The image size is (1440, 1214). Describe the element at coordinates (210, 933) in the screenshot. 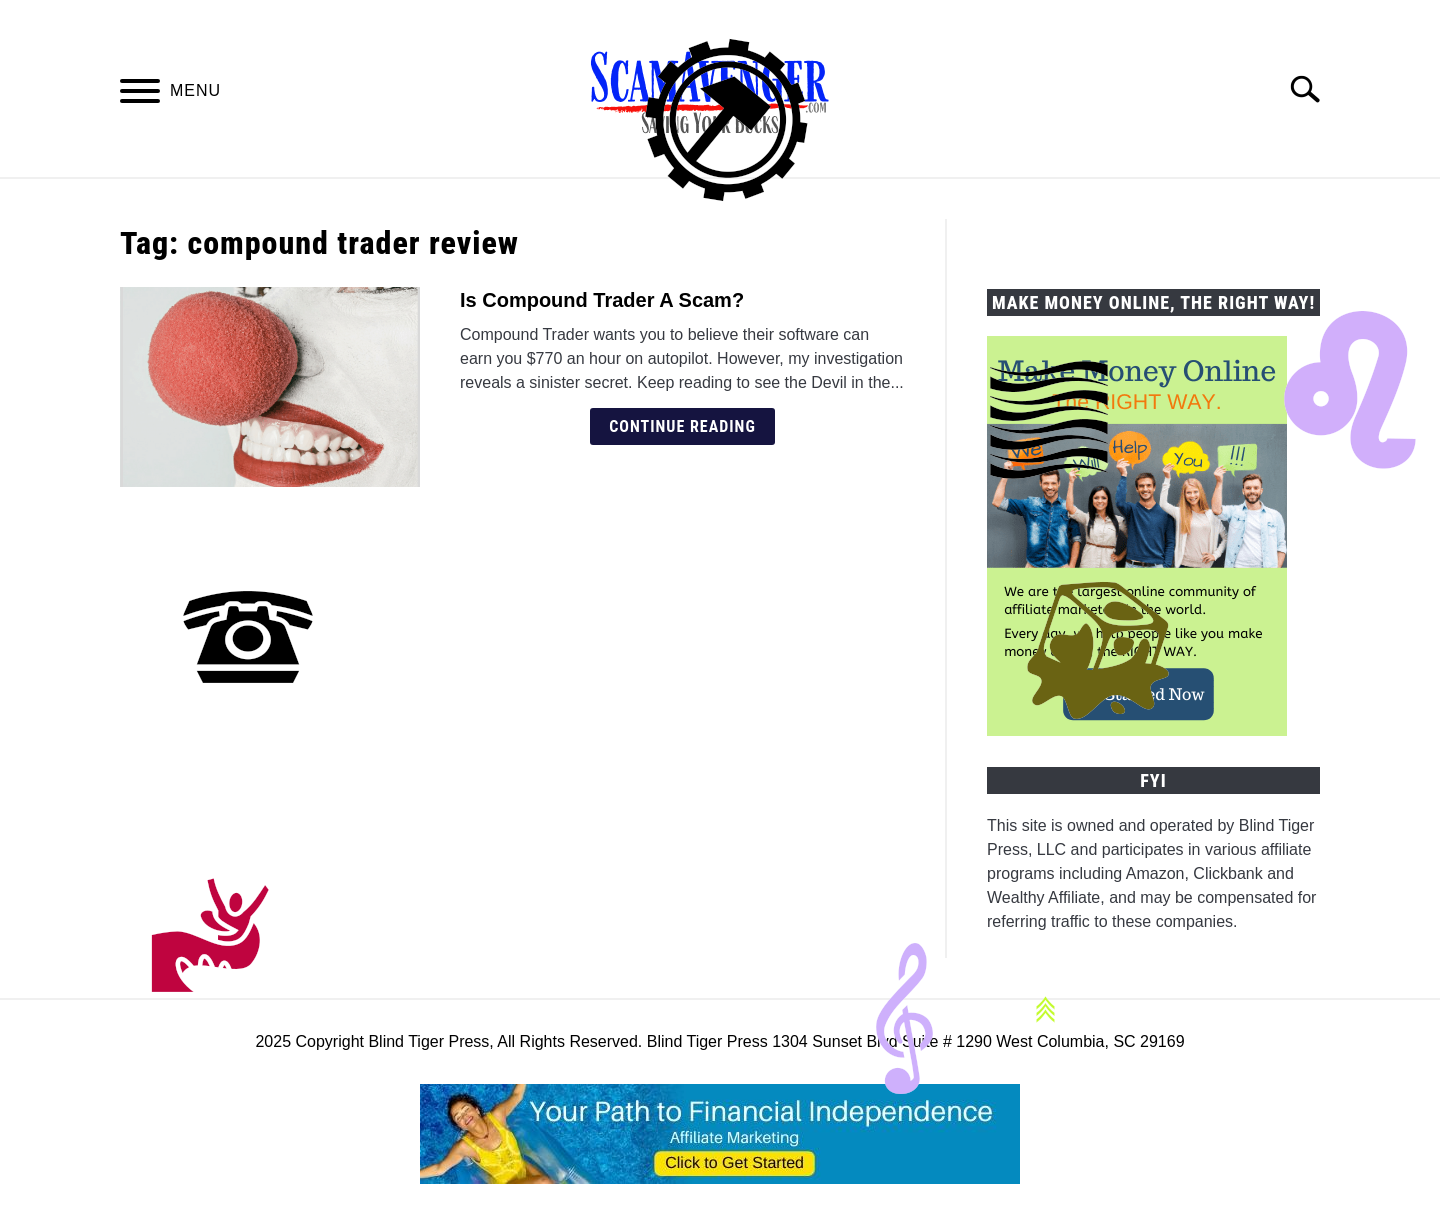

I see `summon a demon from a portal` at that location.